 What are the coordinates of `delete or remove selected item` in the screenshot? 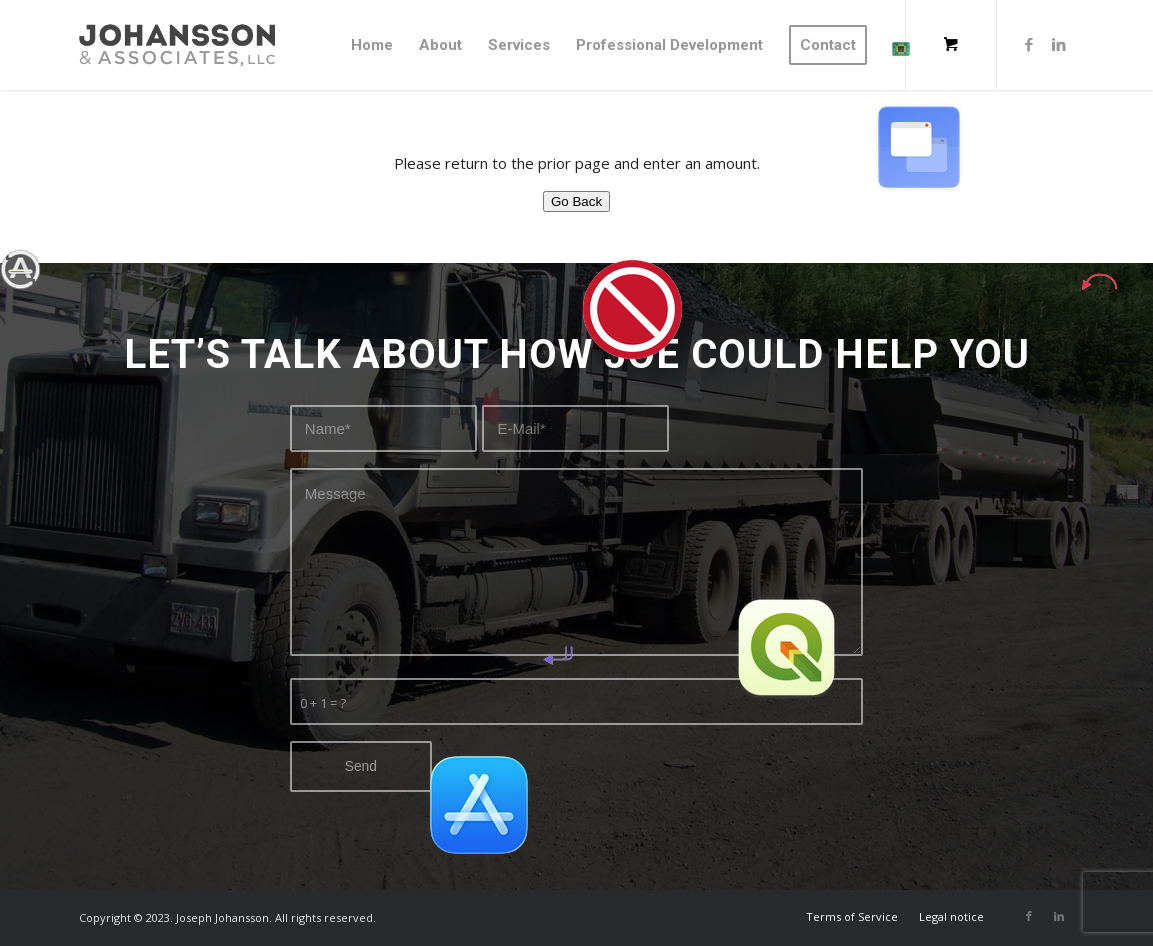 It's located at (632, 309).